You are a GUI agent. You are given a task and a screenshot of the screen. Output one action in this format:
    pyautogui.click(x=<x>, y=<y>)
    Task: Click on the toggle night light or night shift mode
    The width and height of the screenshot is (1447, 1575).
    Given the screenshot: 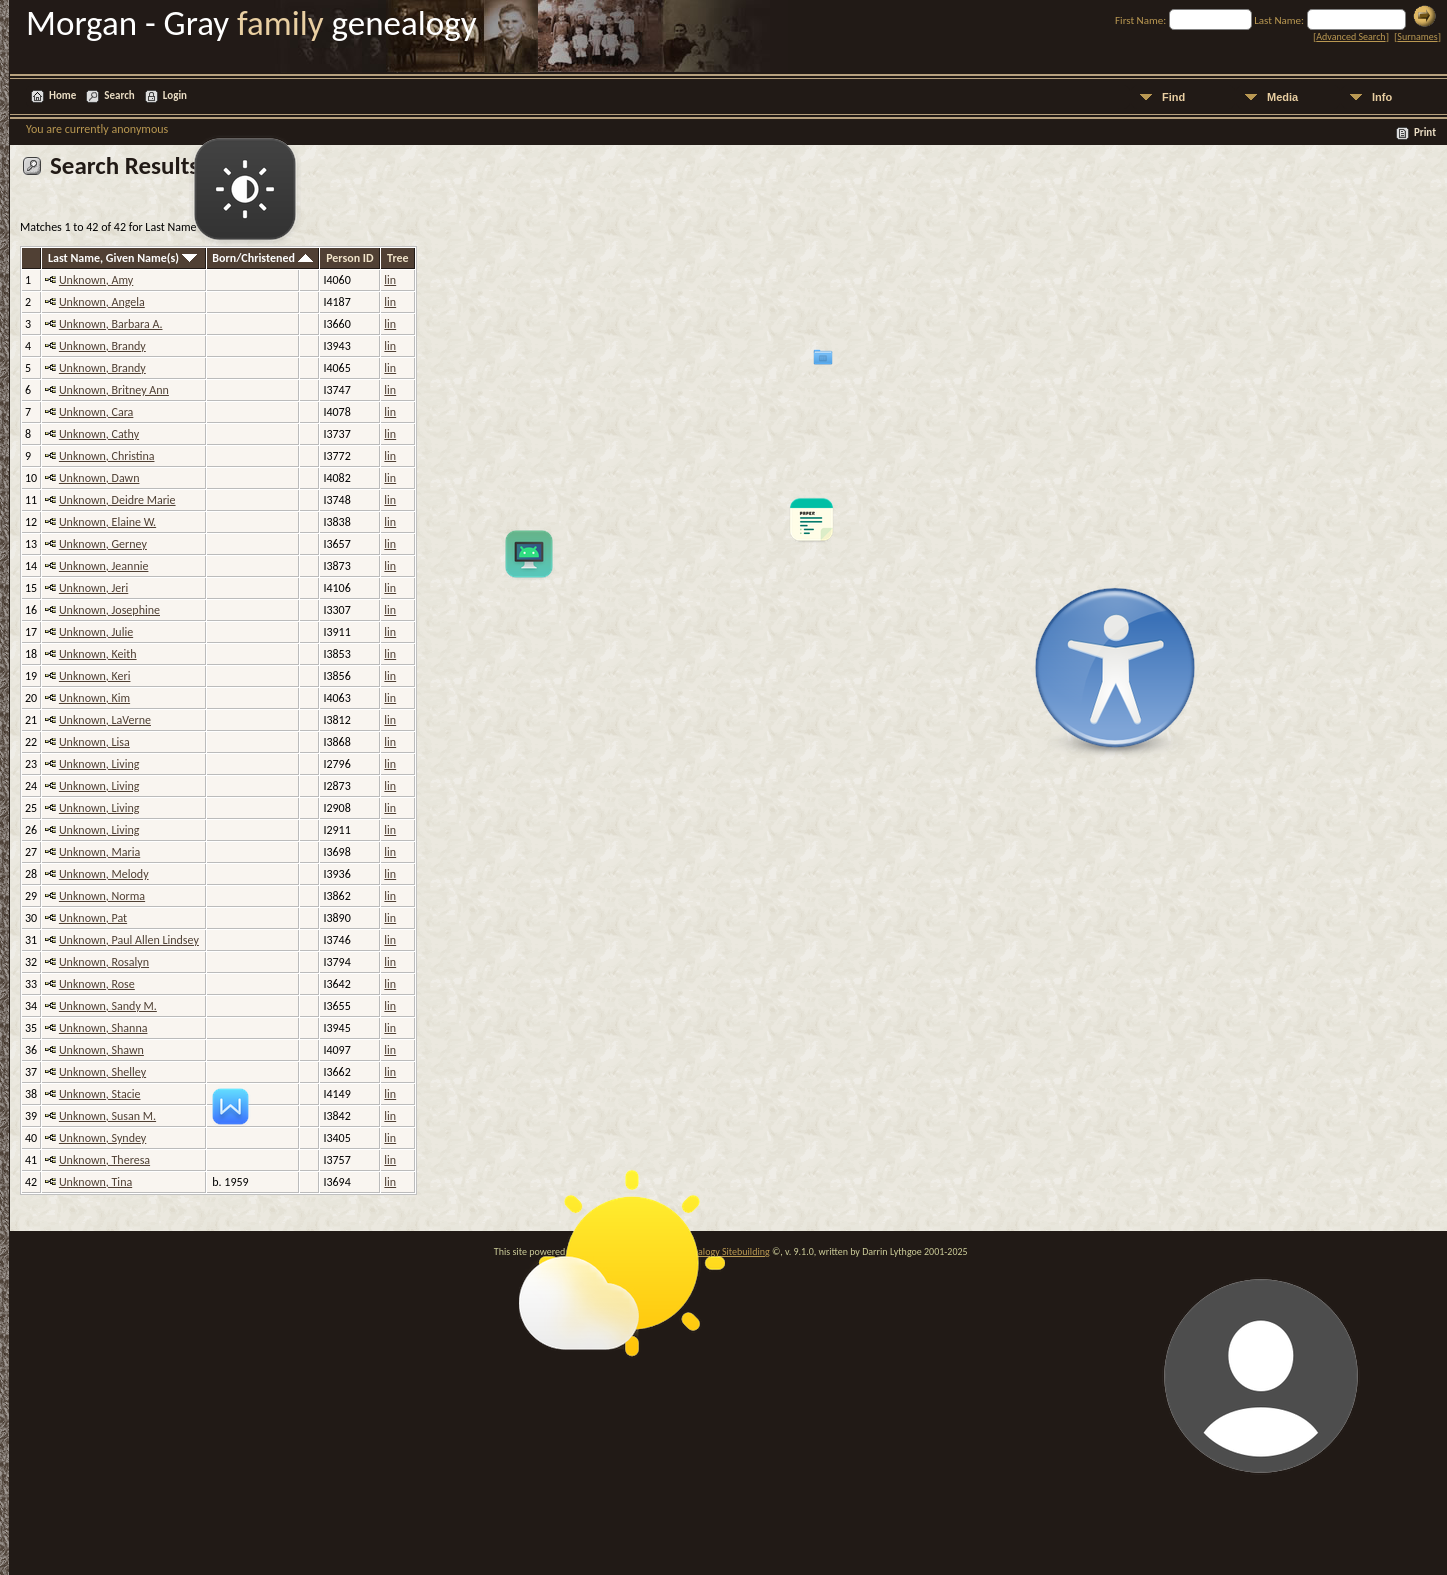 What is the action you would take?
    pyautogui.click(x=245, y=191)
    